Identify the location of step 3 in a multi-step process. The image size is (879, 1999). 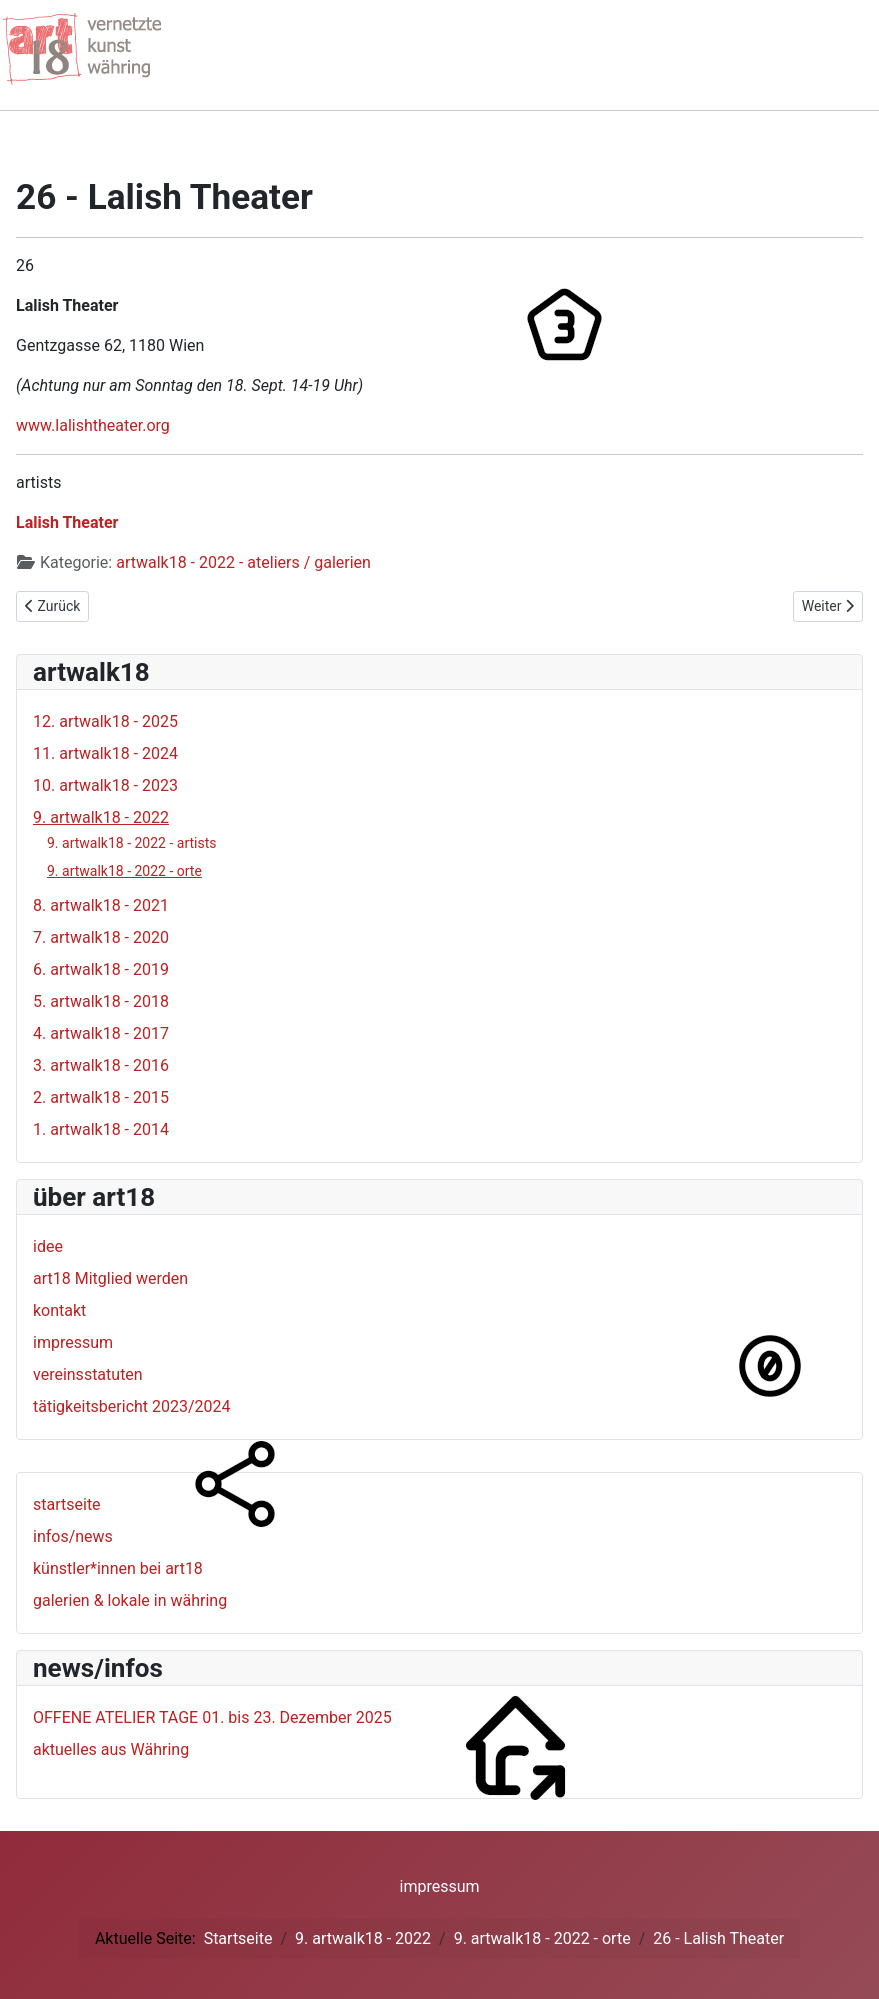
(564, 326).